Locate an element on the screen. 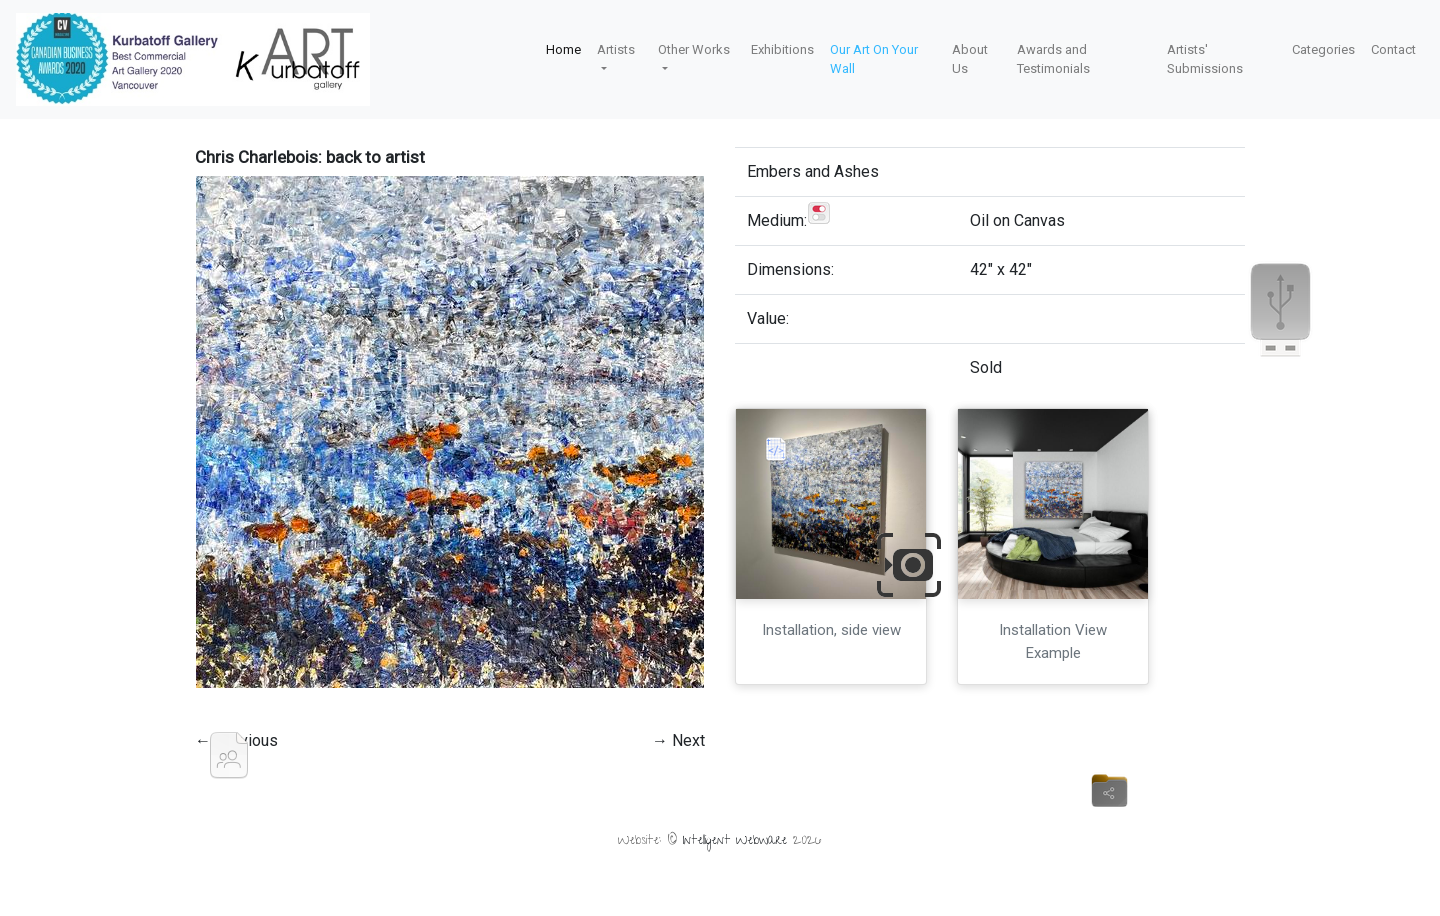 The height and width of the screenshot is (916, 1440). a twig template file is located at coordinates (776, 449).